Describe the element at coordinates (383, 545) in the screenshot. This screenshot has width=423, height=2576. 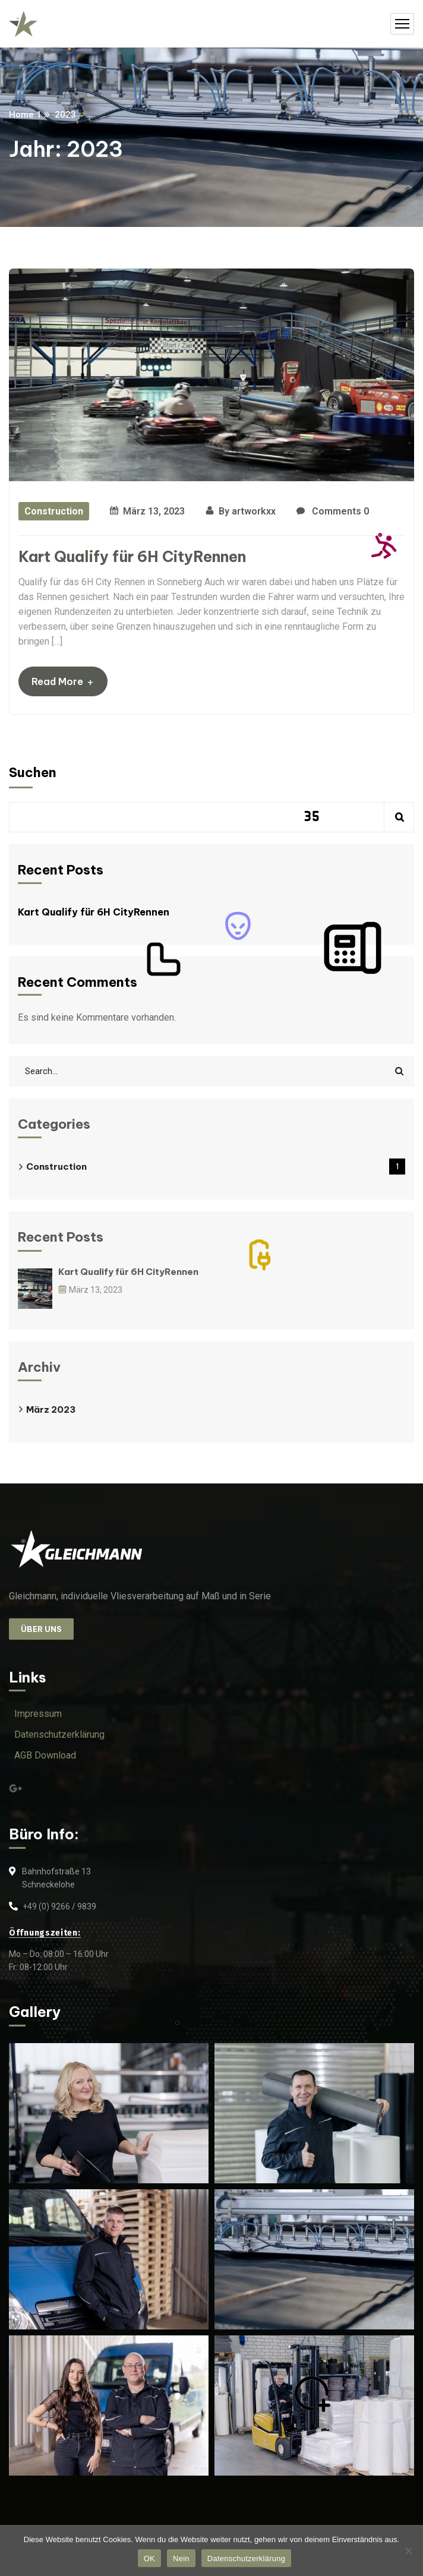
I see `access handball game or sports activity` at that location.